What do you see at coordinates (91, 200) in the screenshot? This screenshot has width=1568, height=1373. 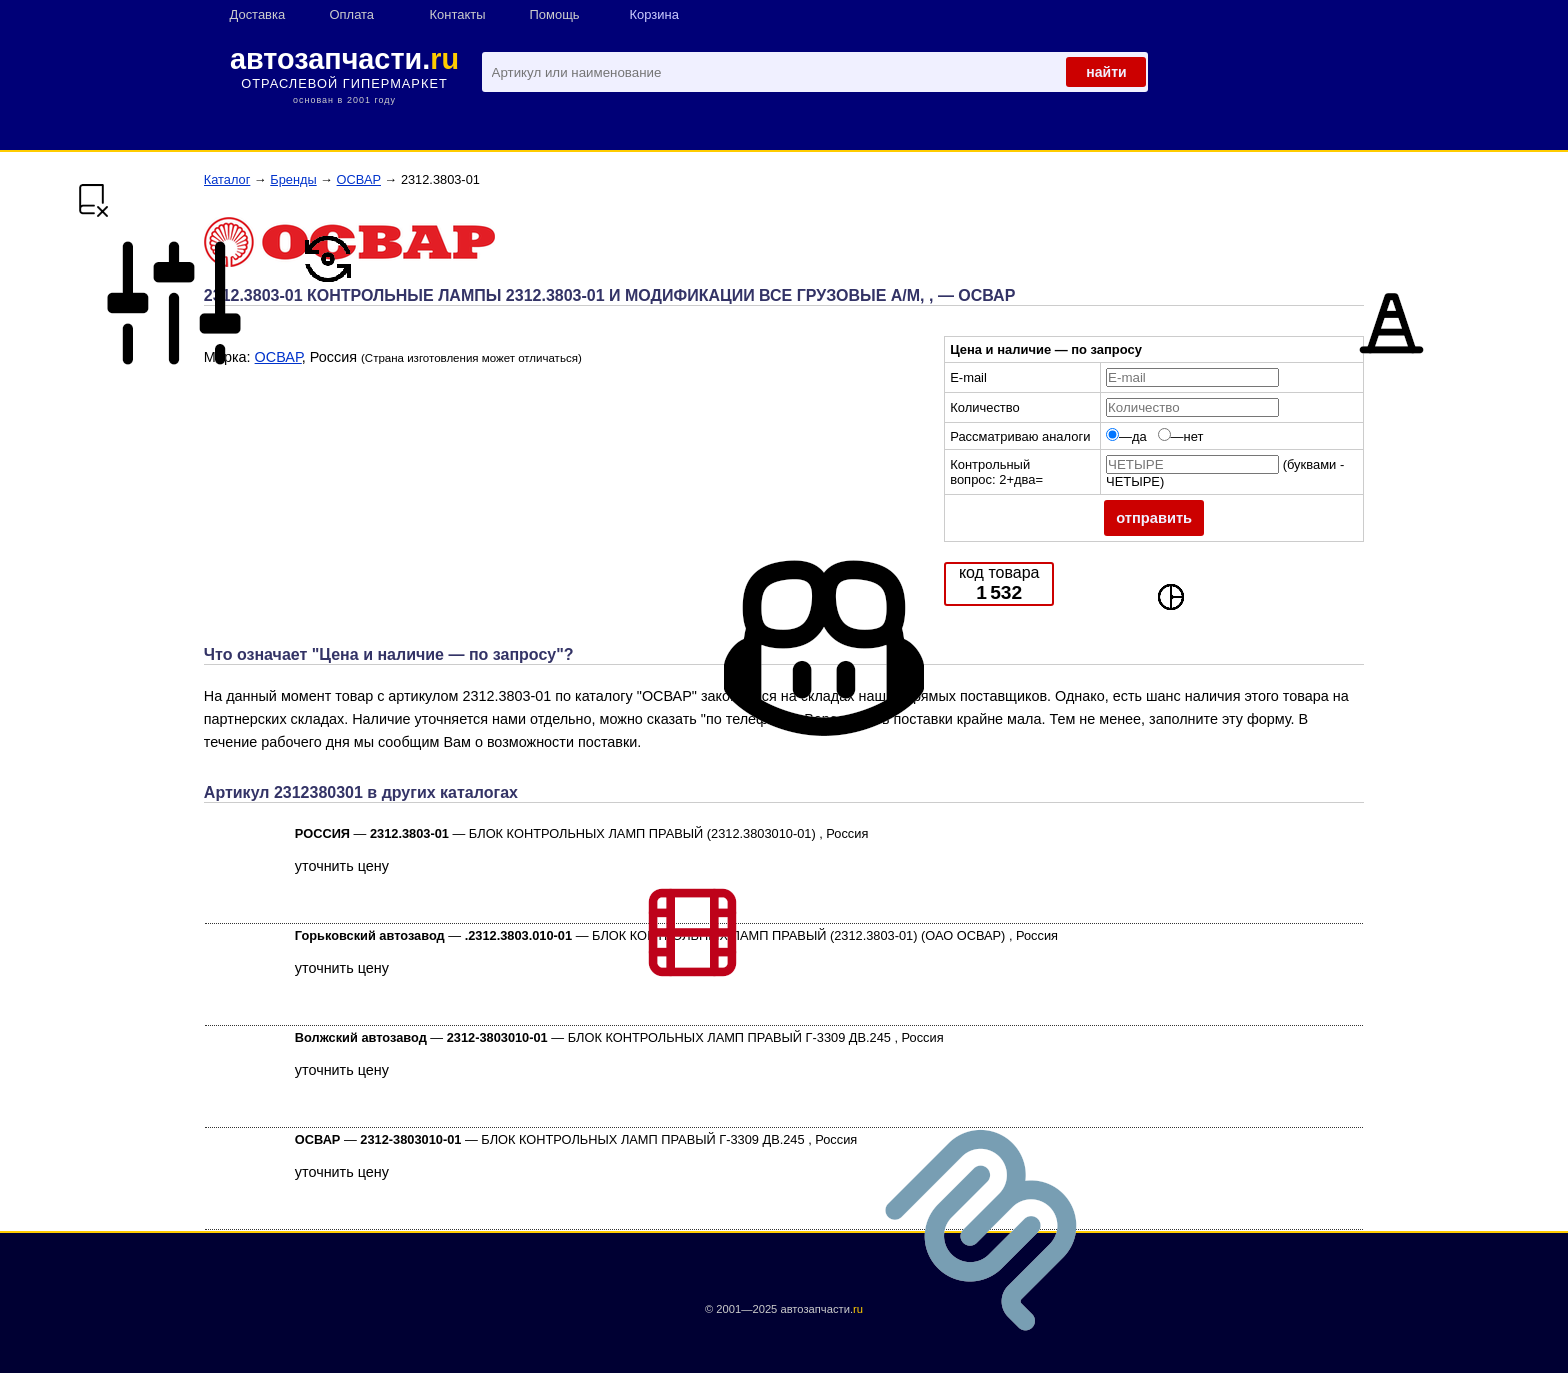 I see `delete a repository` at bounding box center [91, 200].